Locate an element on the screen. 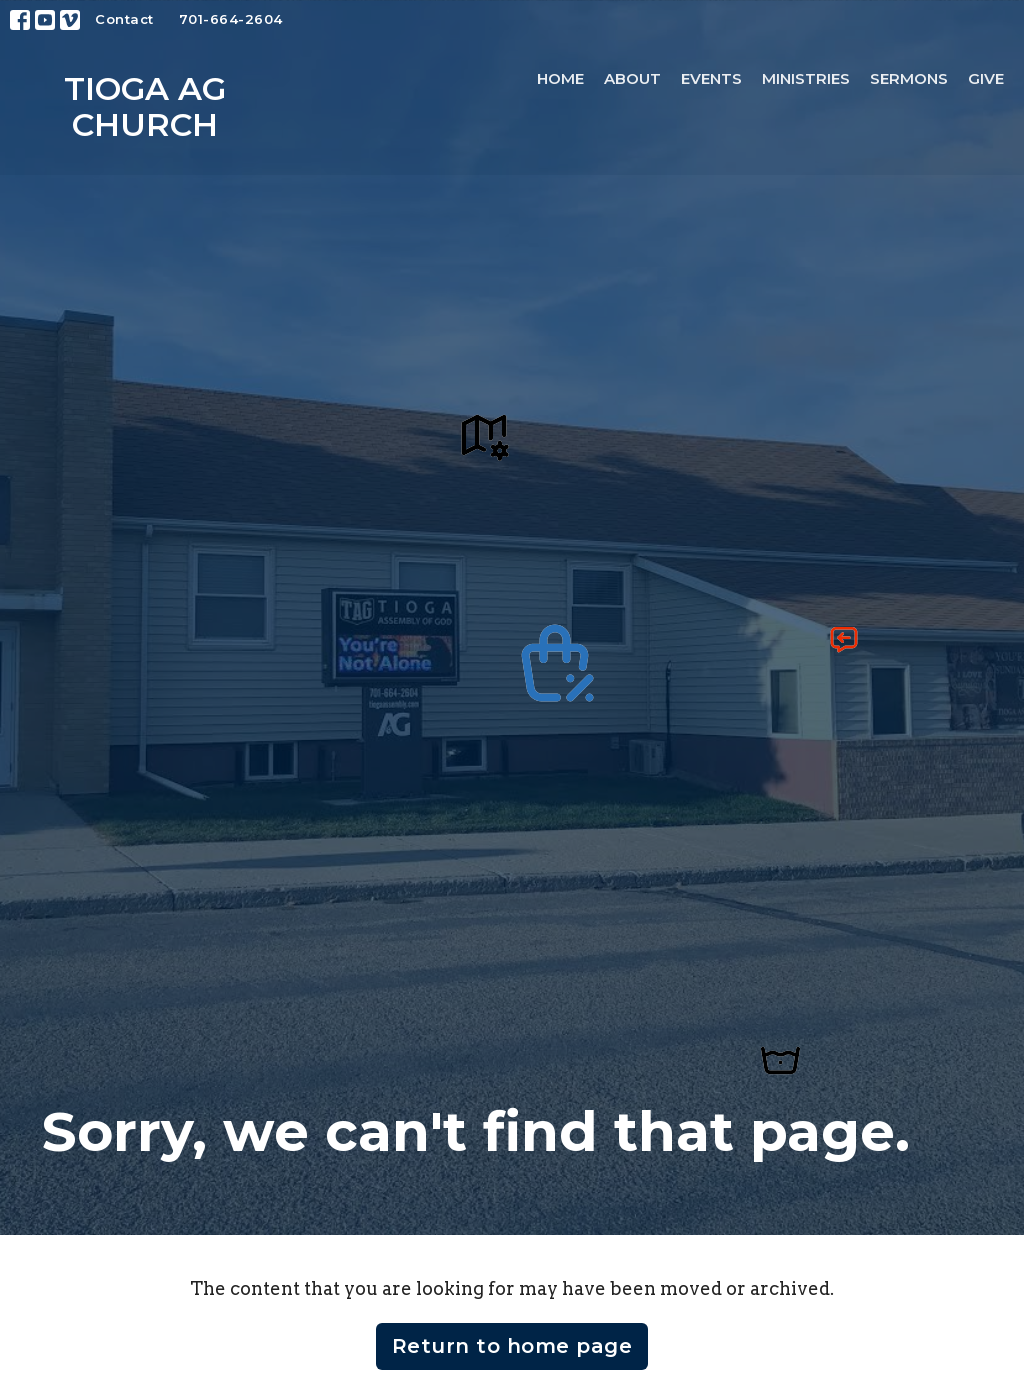 The height and width of the screenshot is (1388, 1024). view discounted items in your shopping bag is located at coordinates (555, 663).